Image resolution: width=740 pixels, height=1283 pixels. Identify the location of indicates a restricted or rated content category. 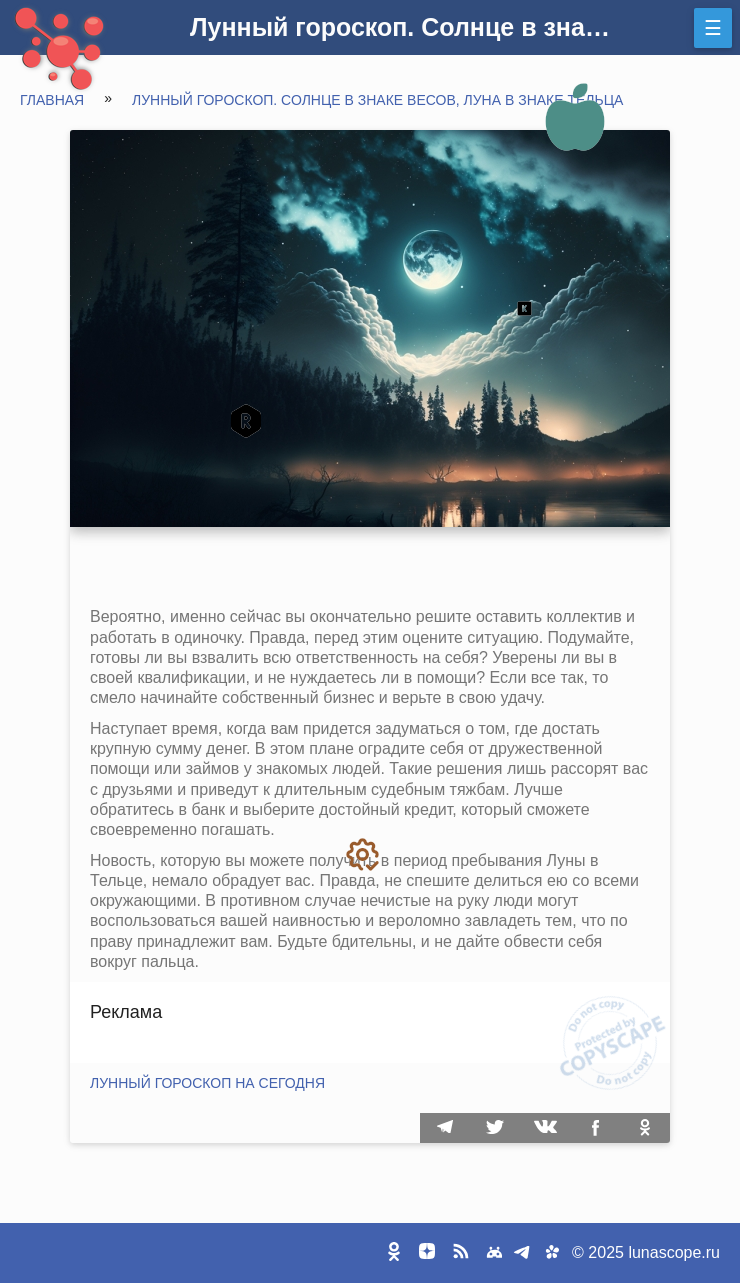
(246, 421).